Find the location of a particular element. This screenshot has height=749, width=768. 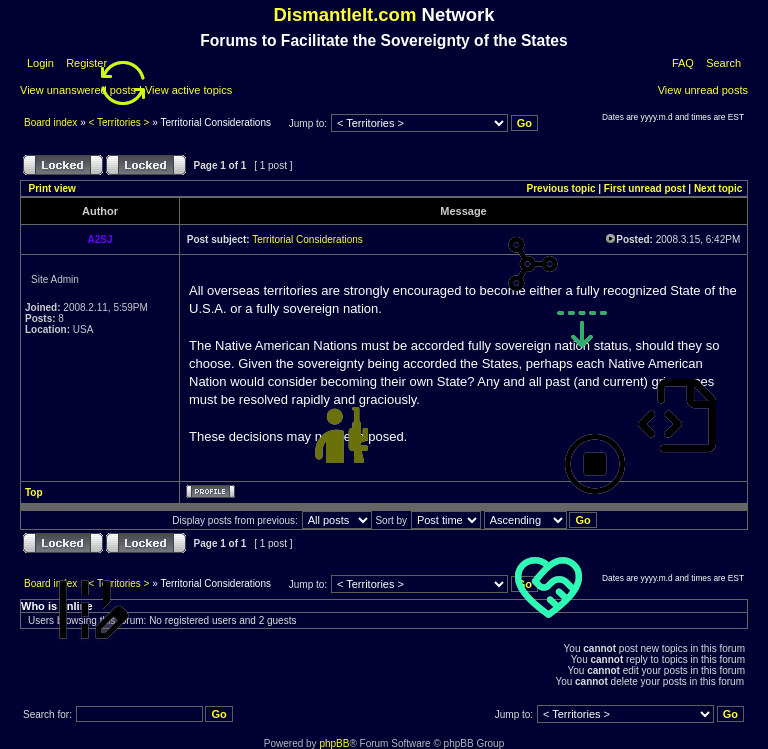

indicates military or armed personnel is located at coordinates (340, 435).